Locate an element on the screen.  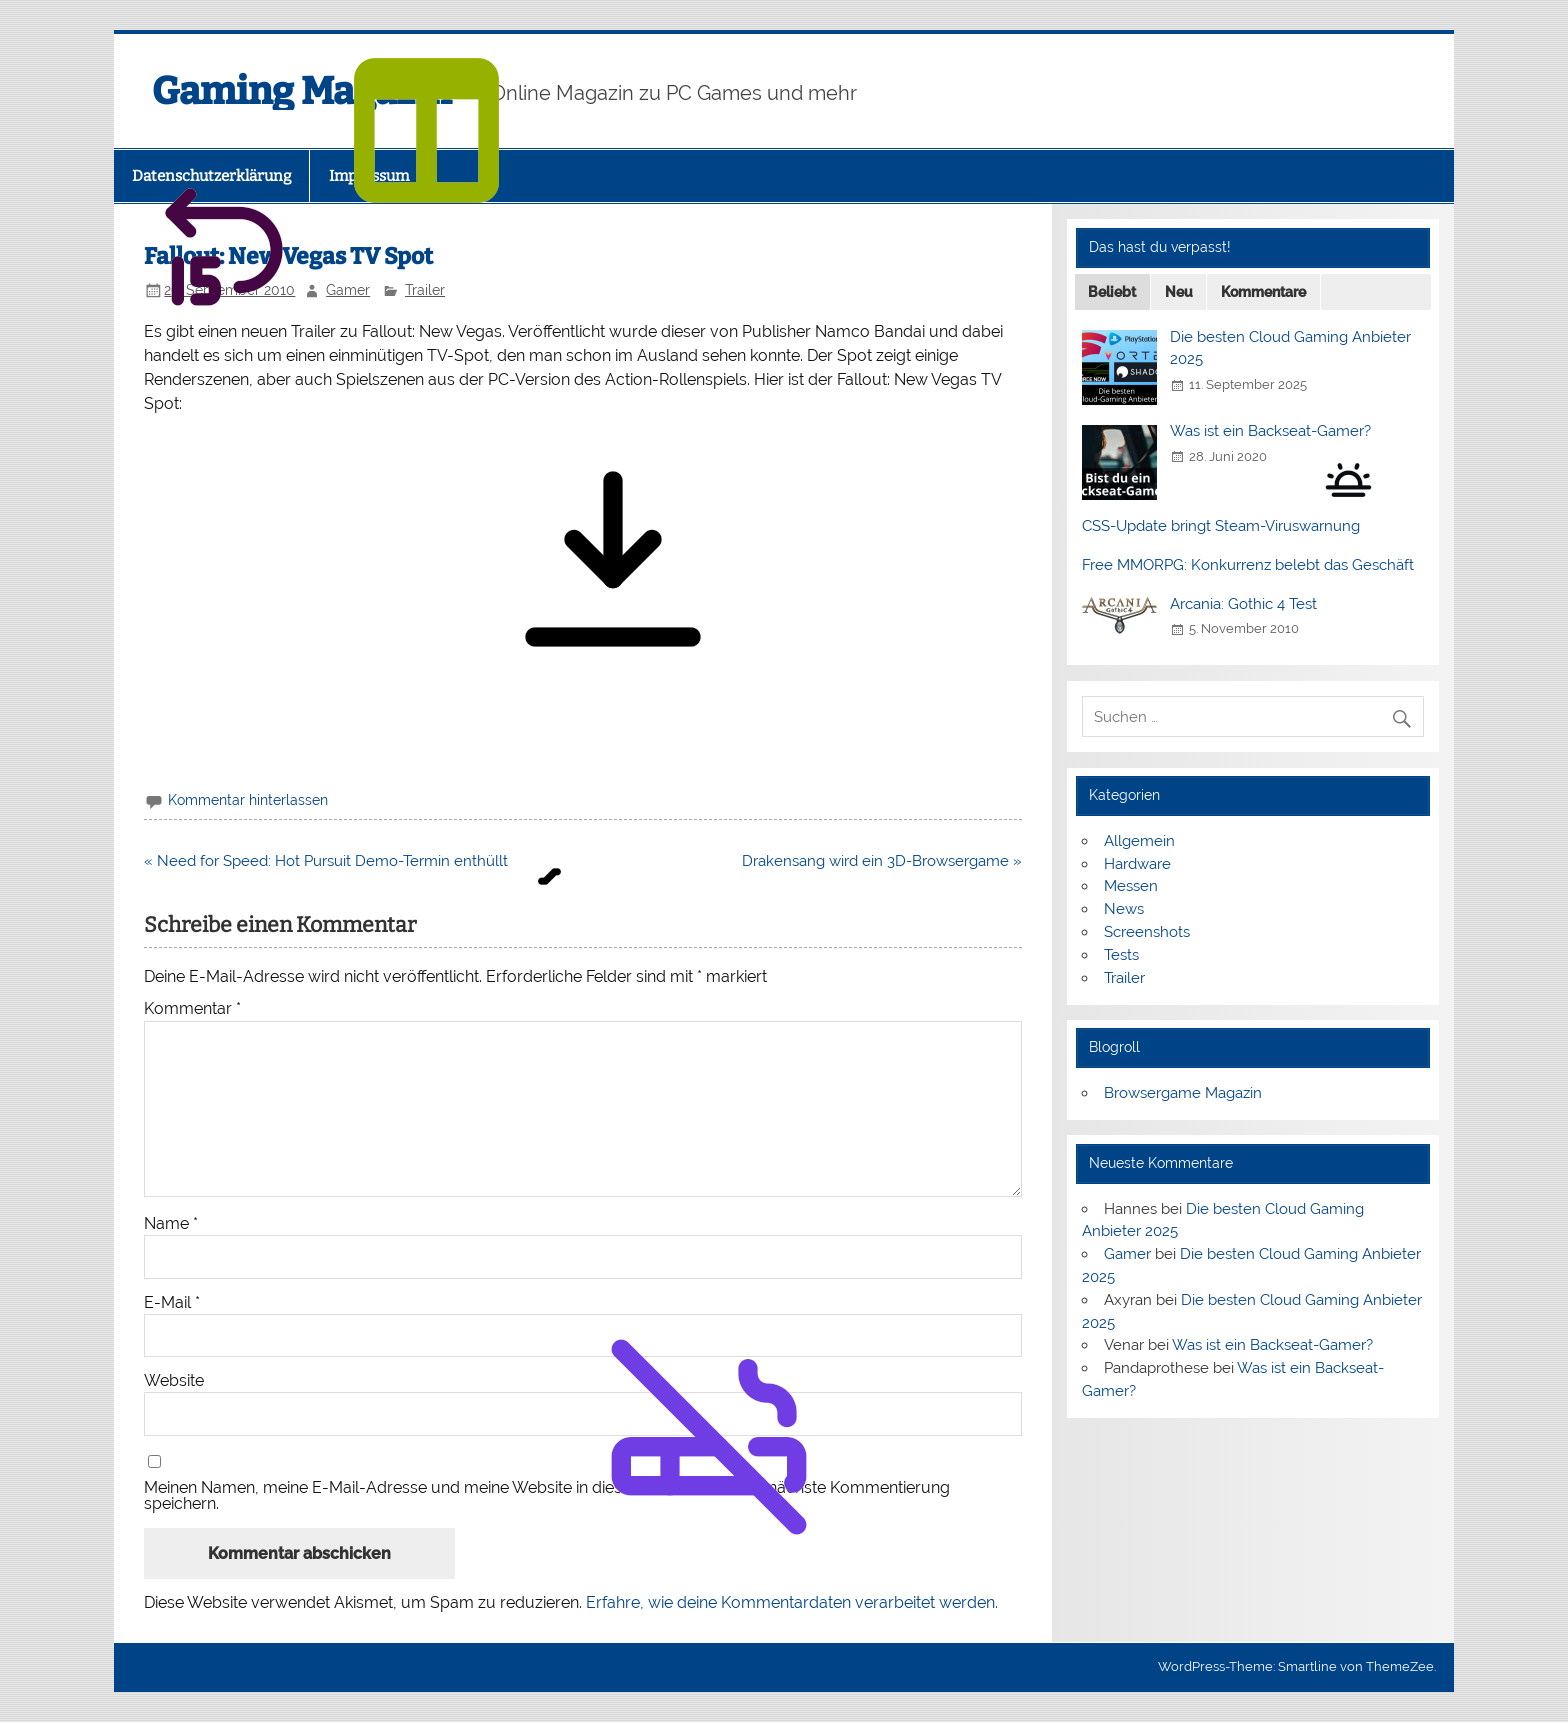
skip back 15 seconds in media playback is located at coordinates (221, 250).